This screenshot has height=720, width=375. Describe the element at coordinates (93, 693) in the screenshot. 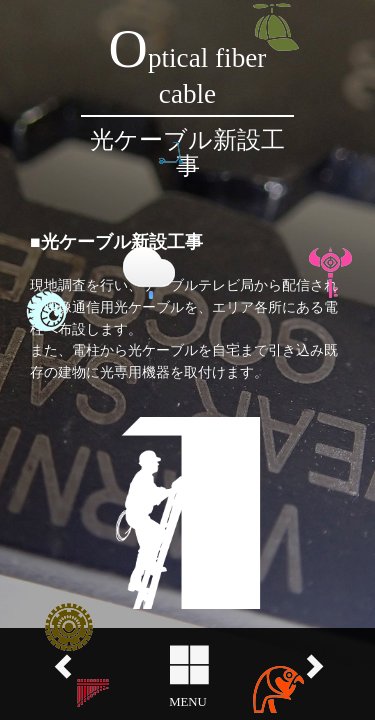

I see `access music or audio settings` at that location.